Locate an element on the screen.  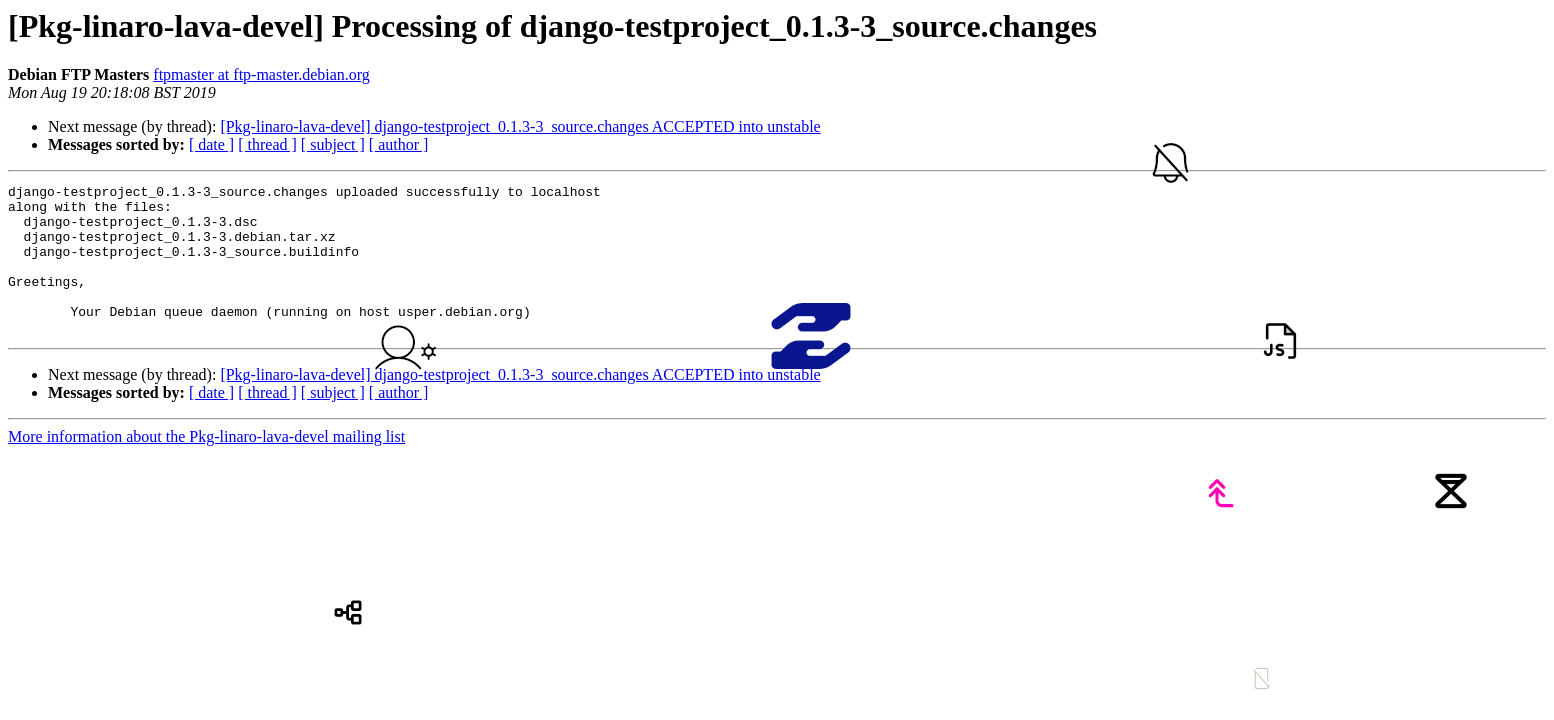
access user settings is located at coordinates (403, 349).